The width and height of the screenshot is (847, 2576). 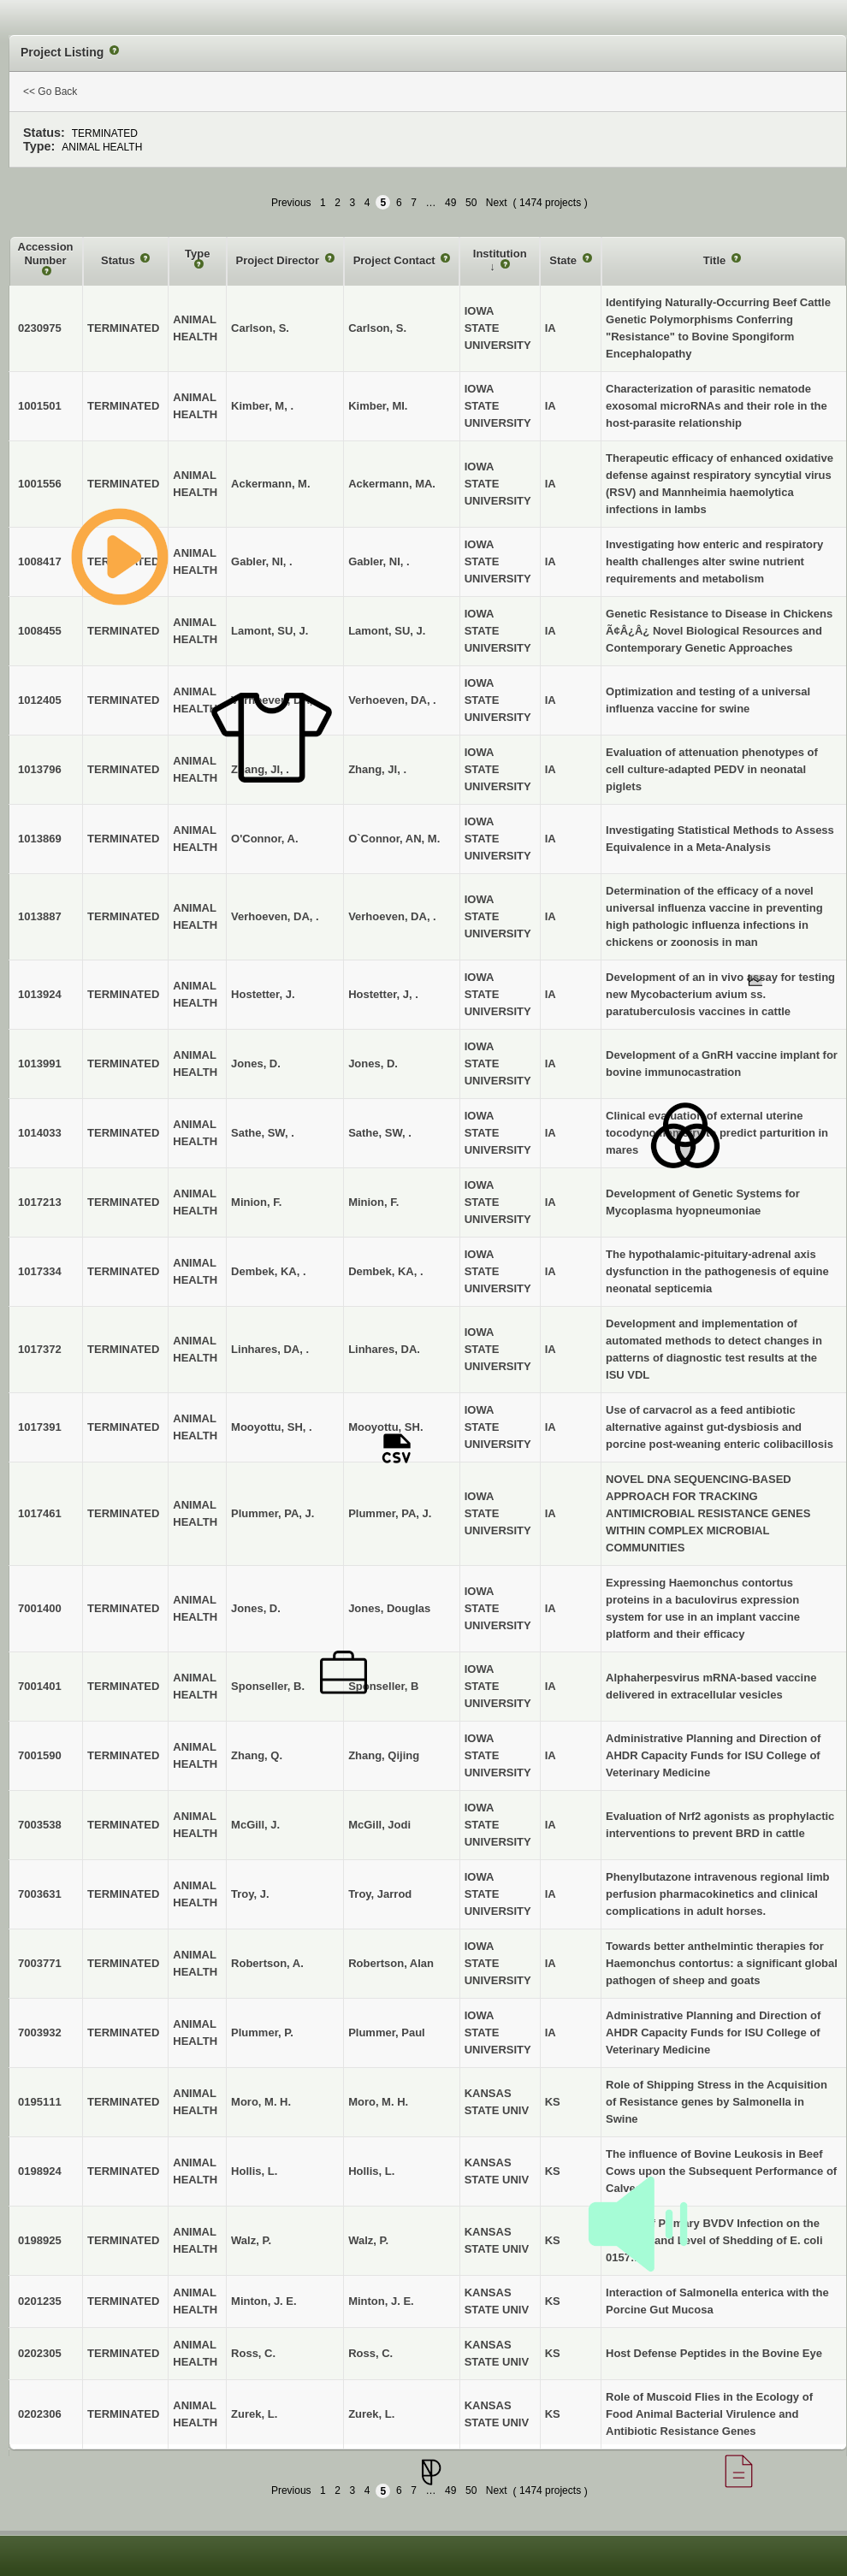 I want to click on open or view a CSV file, so click(x=397, y=1450).